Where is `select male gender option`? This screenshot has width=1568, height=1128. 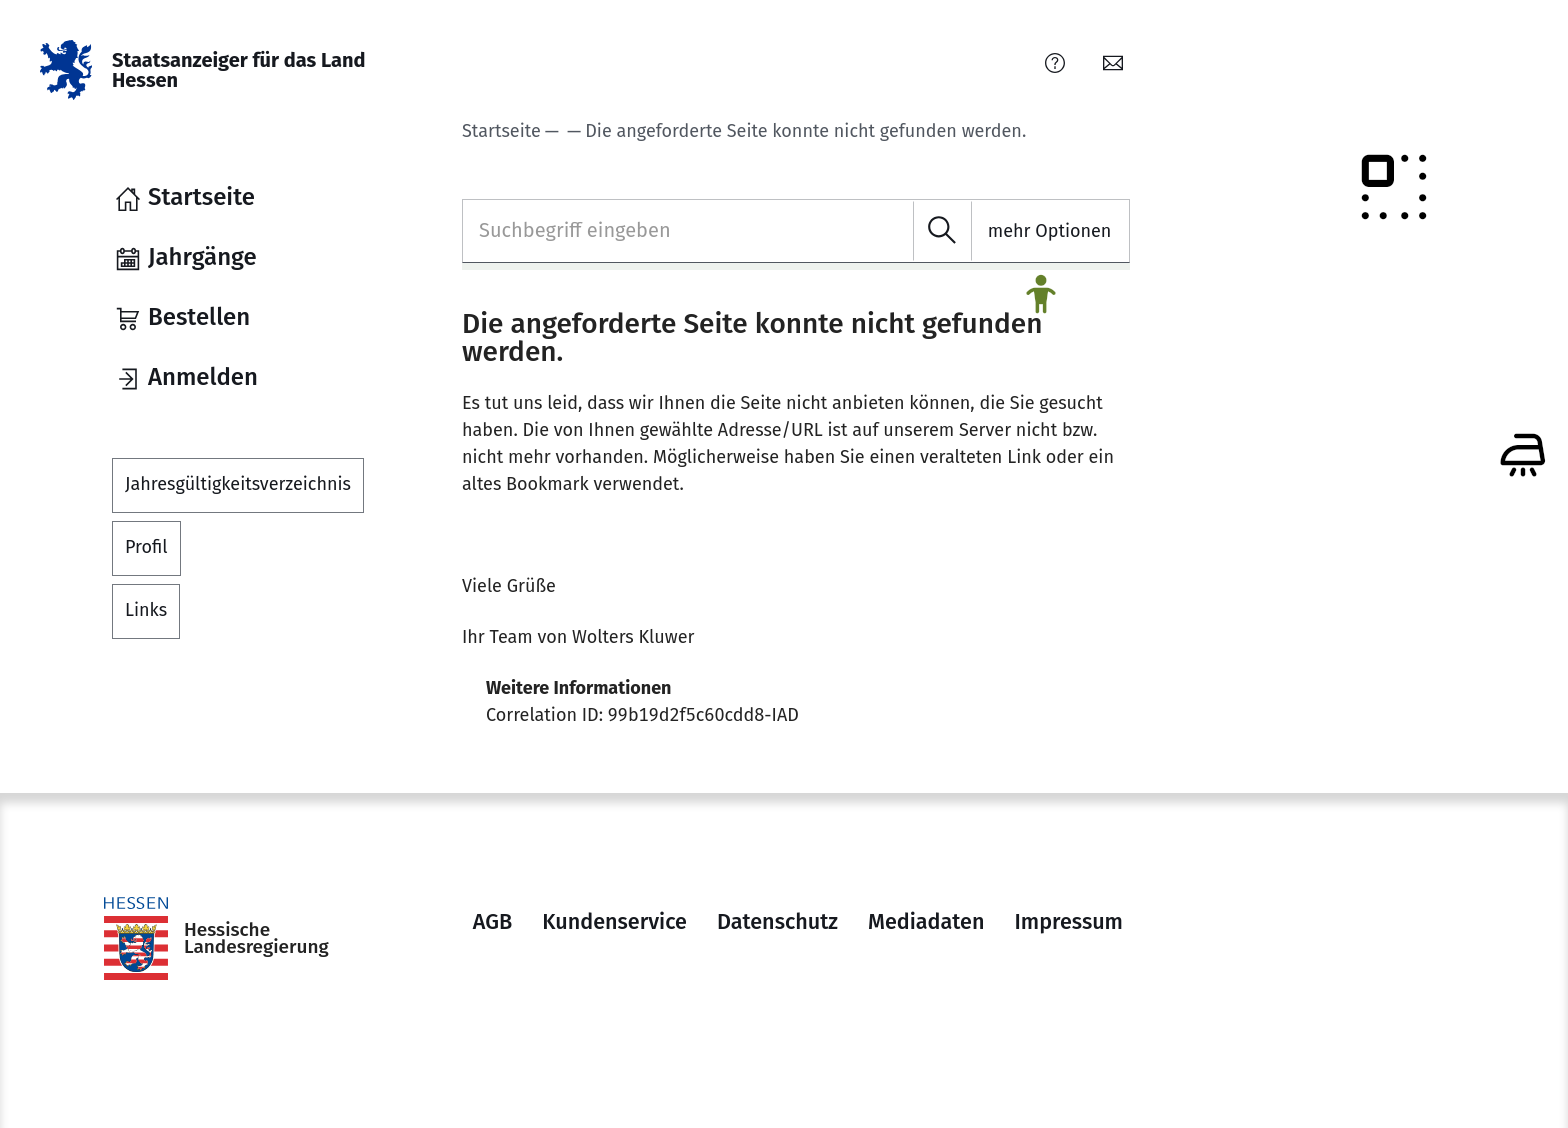 select male gender option is located at coordinates (1041, 295).